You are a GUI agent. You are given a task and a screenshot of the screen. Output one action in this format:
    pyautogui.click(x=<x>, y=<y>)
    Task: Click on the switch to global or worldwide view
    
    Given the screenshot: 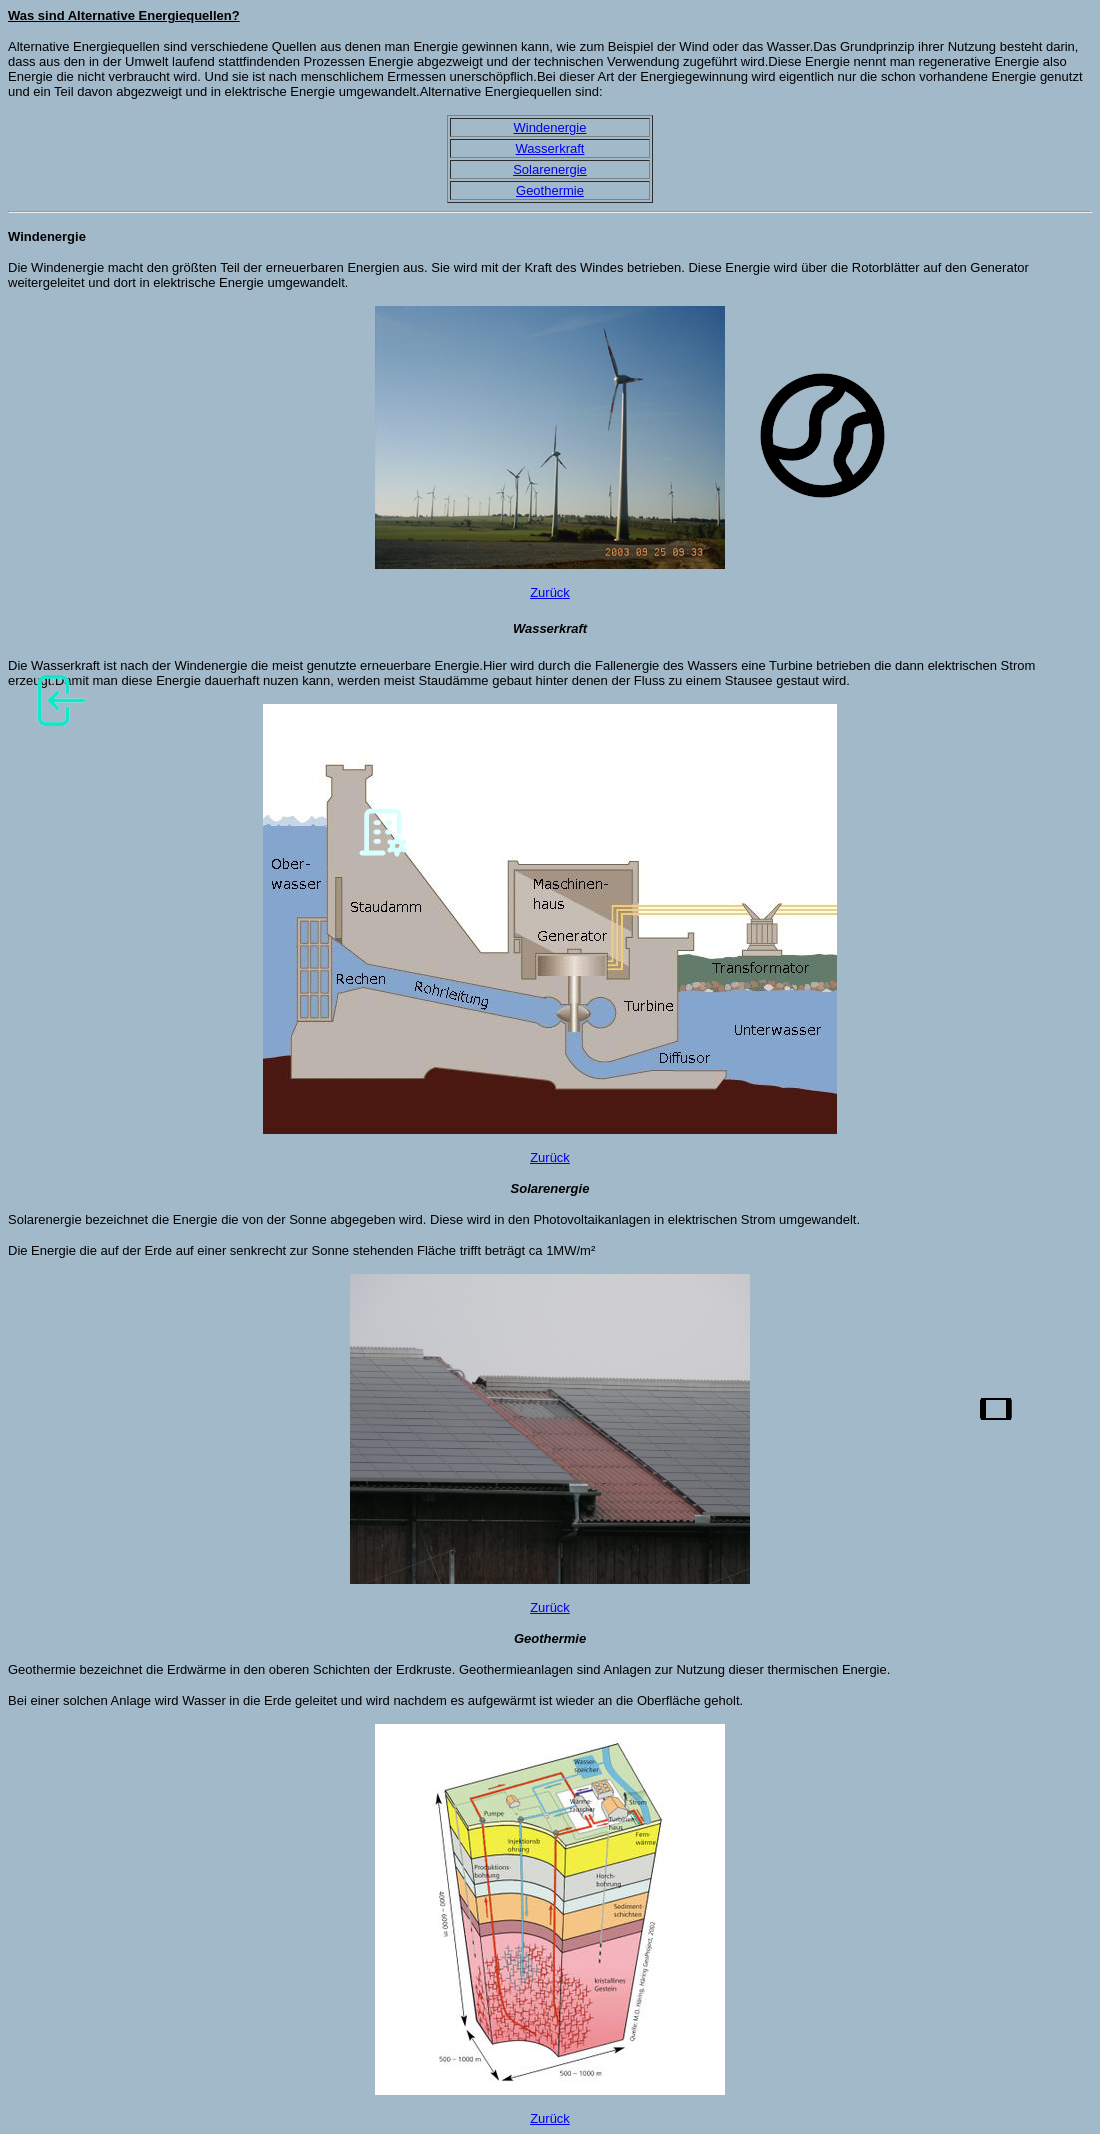 What is the action you would take?
    pyautogui.click(x=822, y=435)
    